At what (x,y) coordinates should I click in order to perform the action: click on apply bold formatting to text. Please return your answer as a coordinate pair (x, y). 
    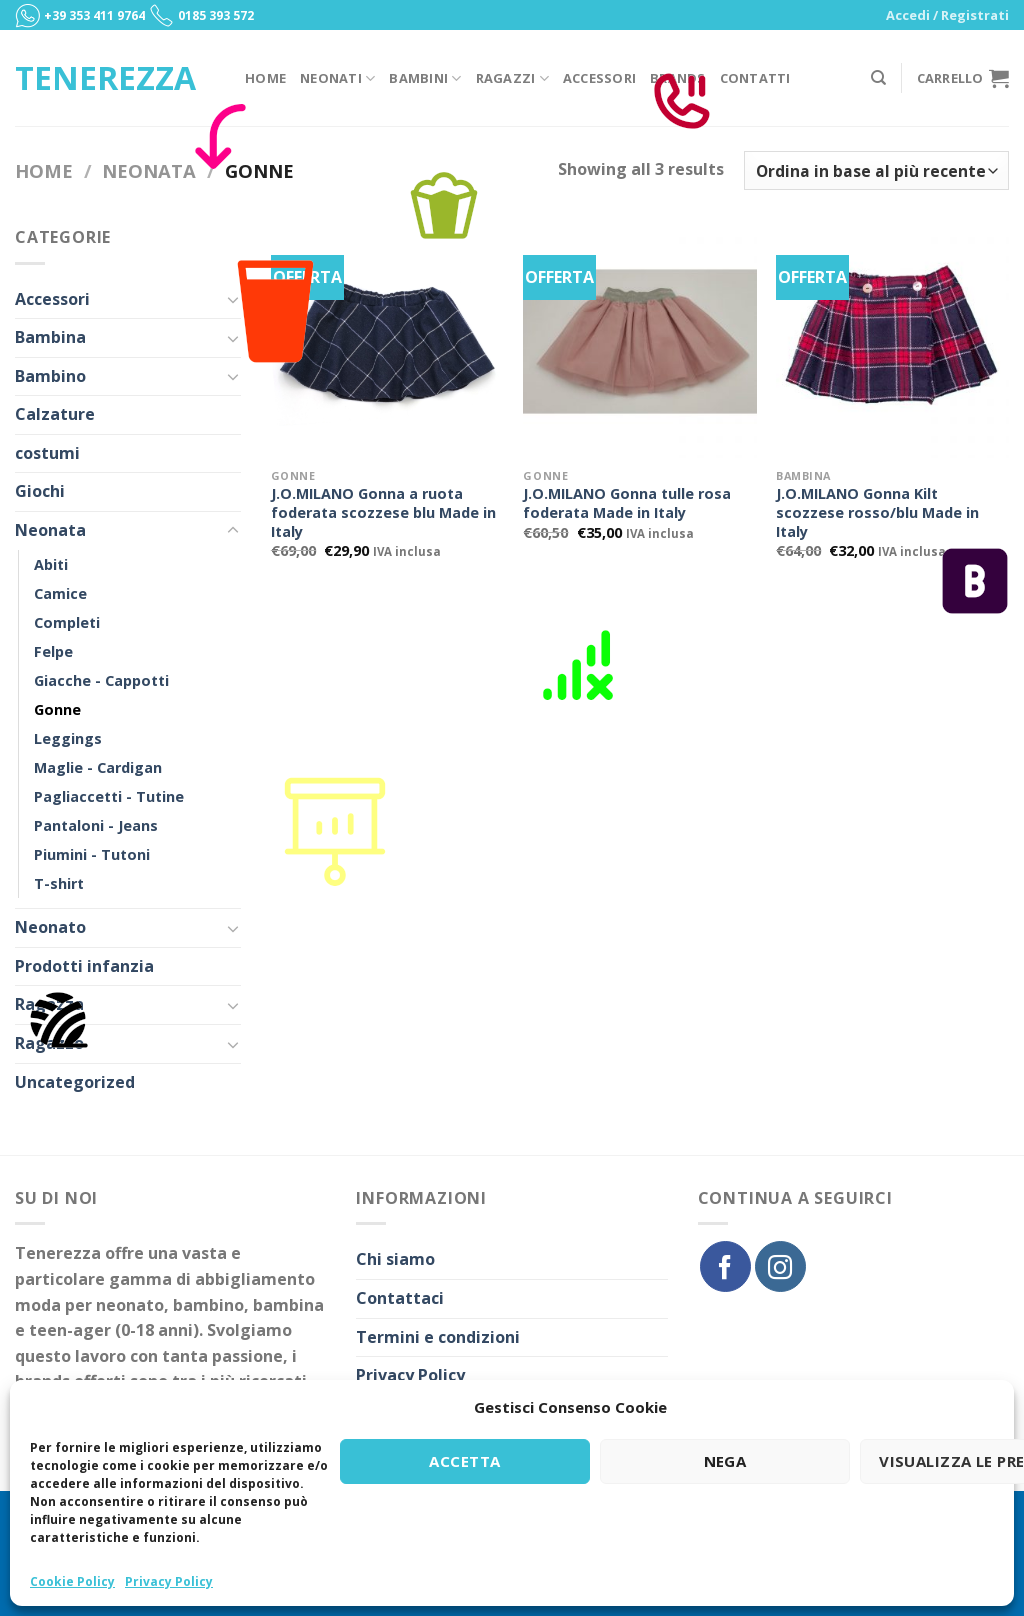
    Looking at the image, I should click on (975, 581).